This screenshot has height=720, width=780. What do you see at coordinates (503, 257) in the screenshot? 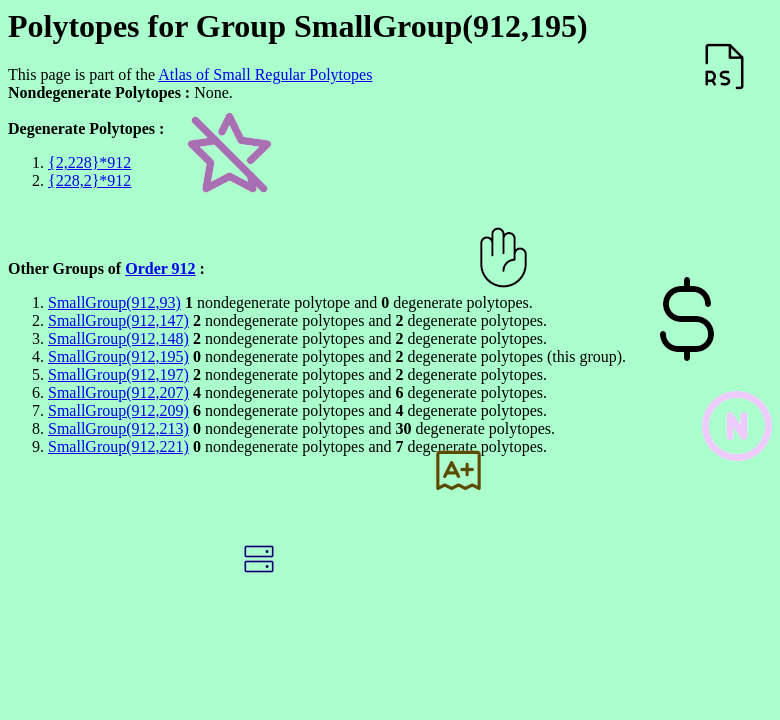
I see `stop or pause an action` at bounding box center [503, 257].